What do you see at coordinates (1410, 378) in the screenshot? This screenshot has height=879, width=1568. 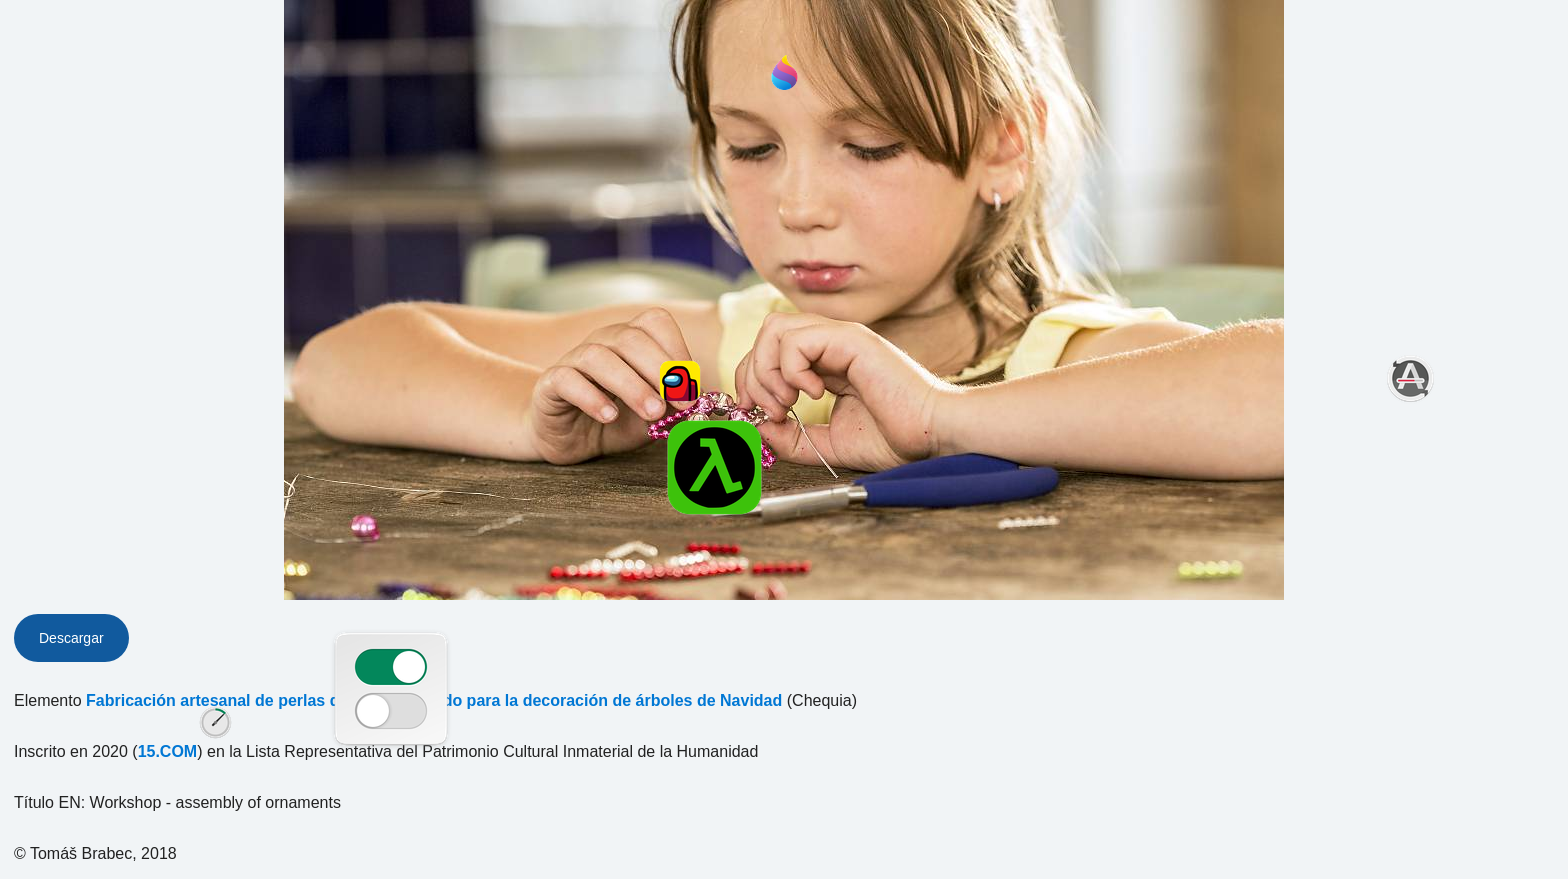 I see `check for available software updates` at bounding box center [1410, 378].